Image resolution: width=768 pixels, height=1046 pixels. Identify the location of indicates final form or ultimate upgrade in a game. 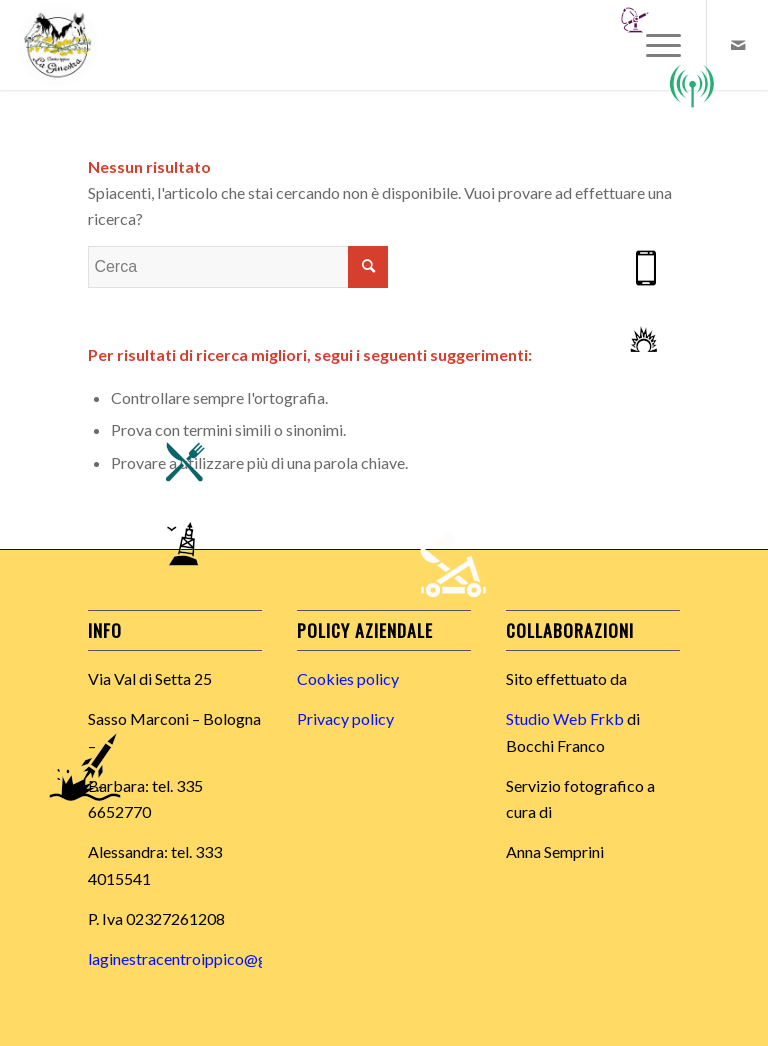
(644, 339).